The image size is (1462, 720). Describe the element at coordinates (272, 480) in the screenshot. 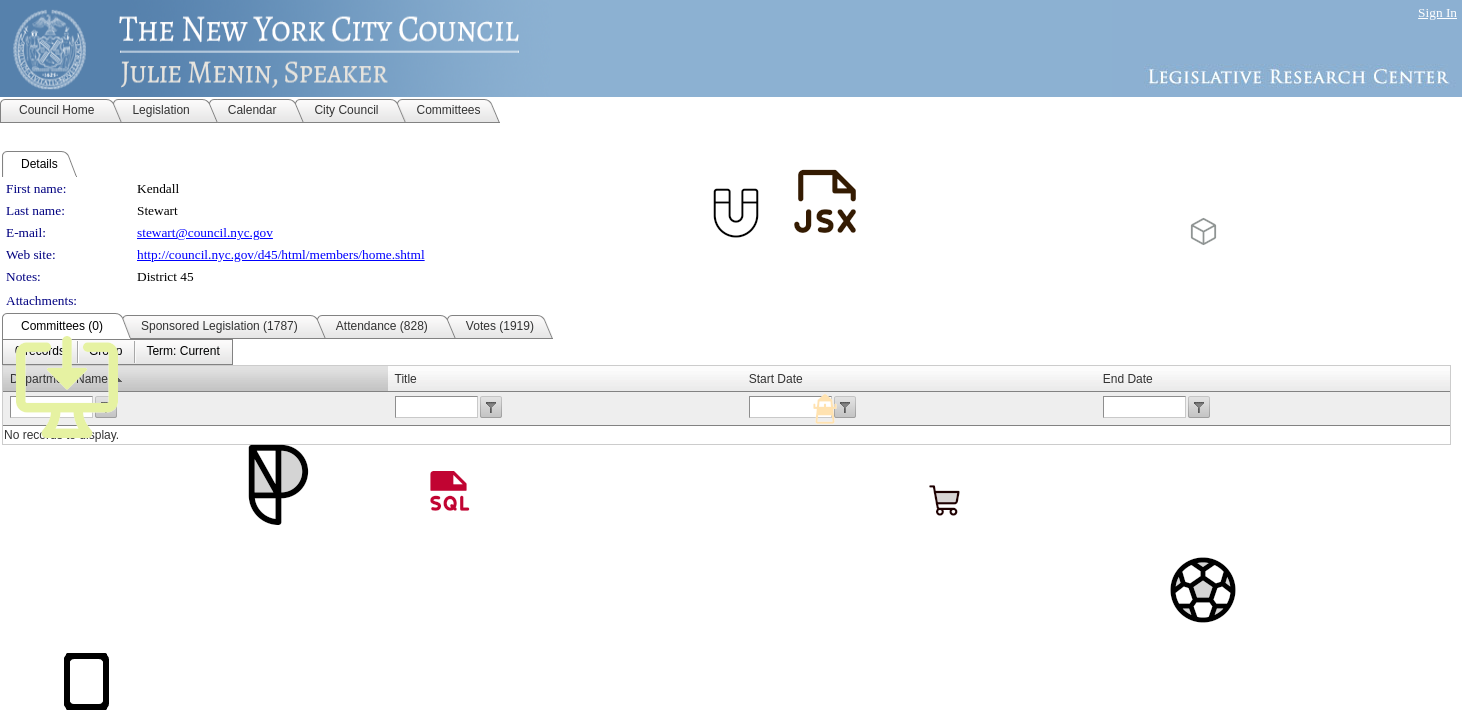

I see `phosphor icons library branding logo` at that location.